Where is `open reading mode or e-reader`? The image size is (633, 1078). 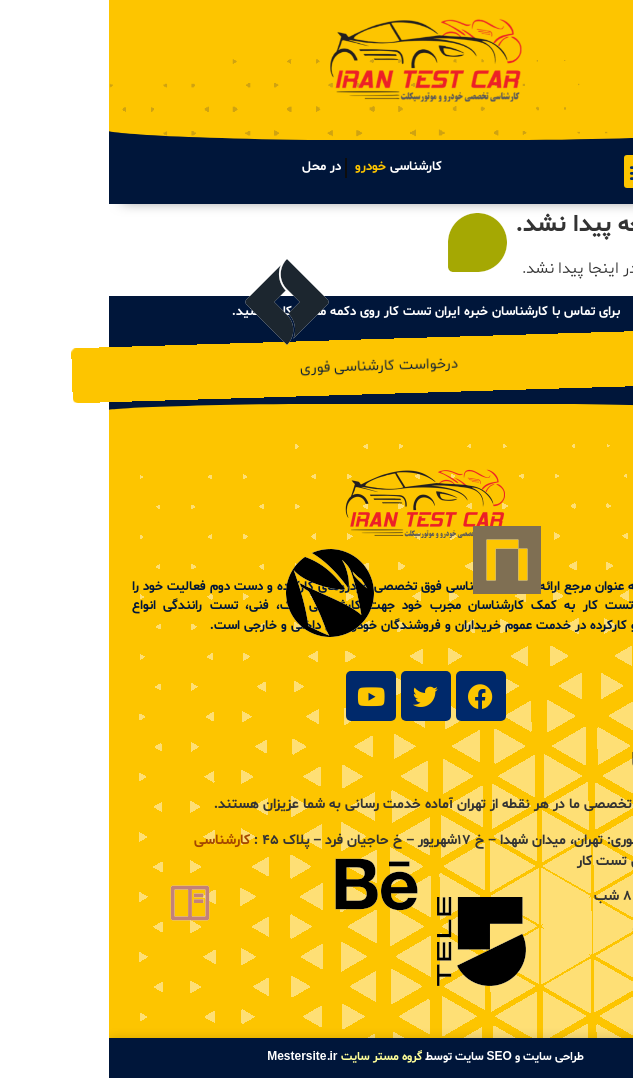 open reading mode or e-reader is located at coordinates (190, 903).